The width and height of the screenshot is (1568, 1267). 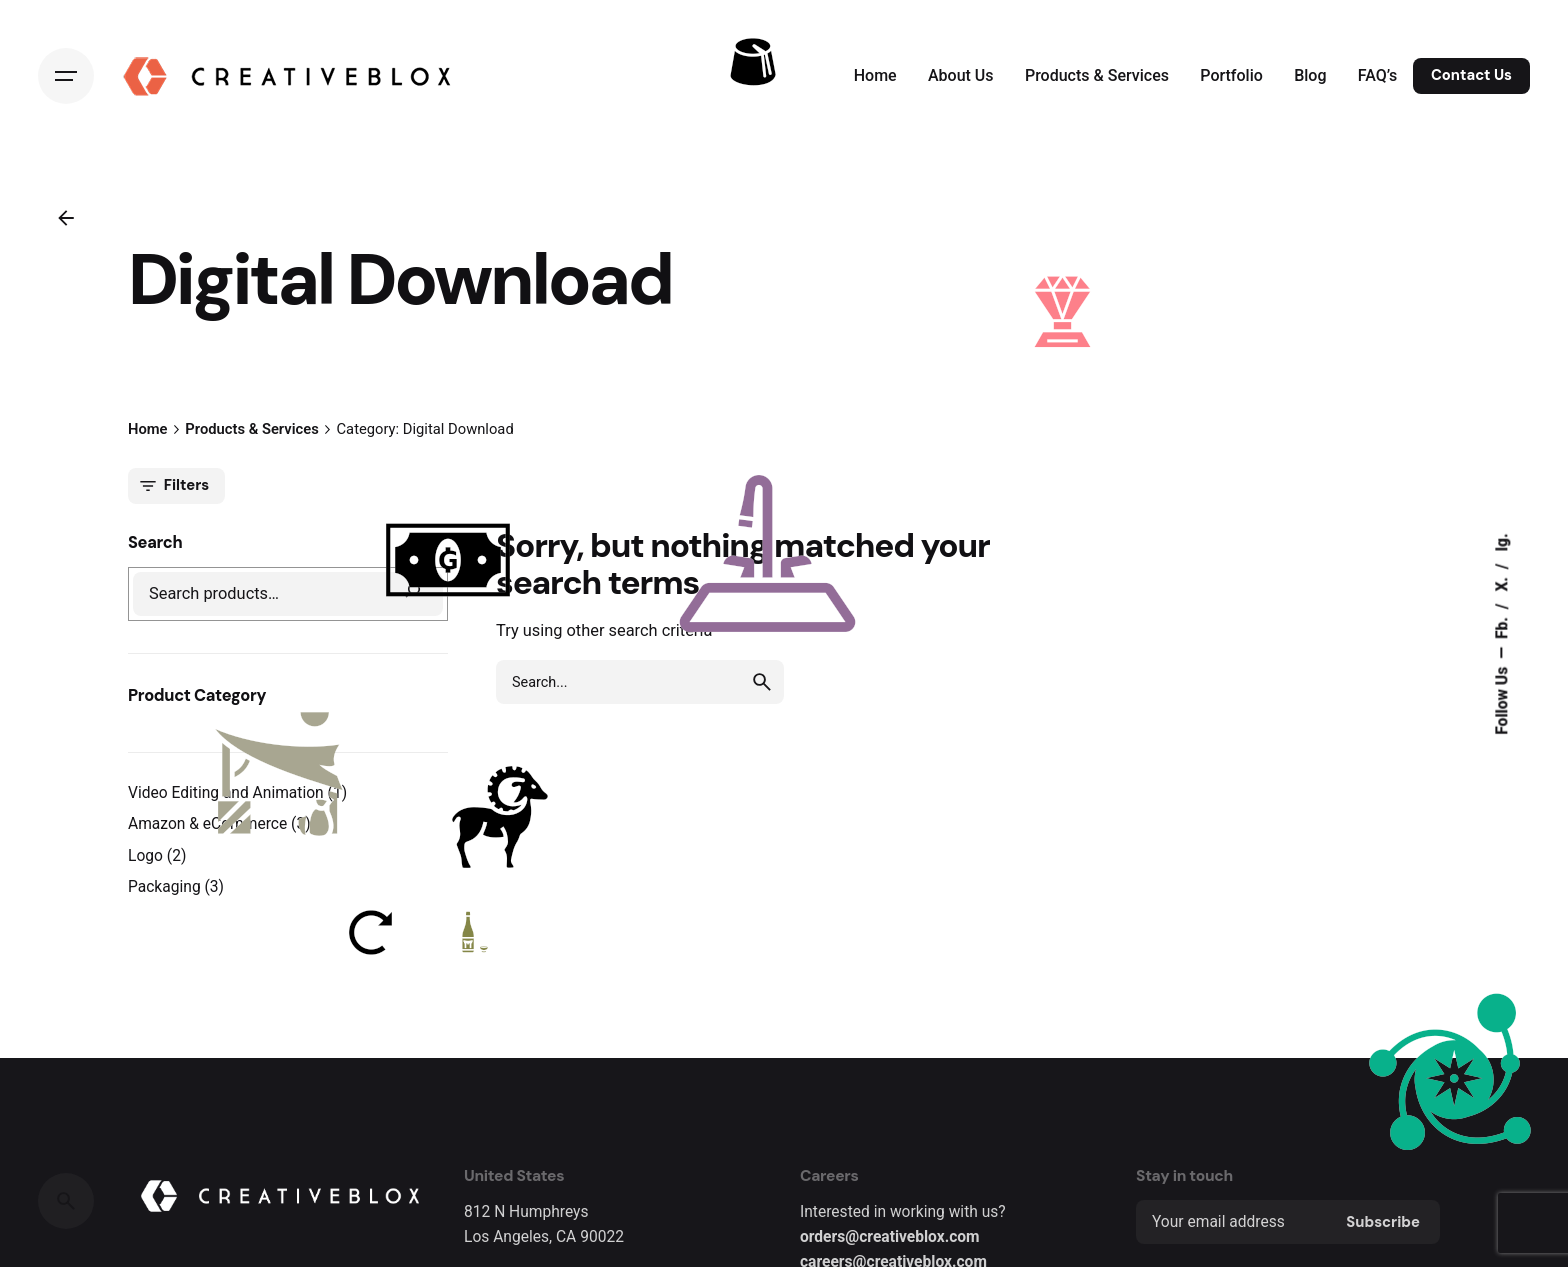 What do you see at coordinates (1450, 1074) in the screenshot?
I see `activate black hole or gravity-based ability` at bounding box center [1450, 1074].